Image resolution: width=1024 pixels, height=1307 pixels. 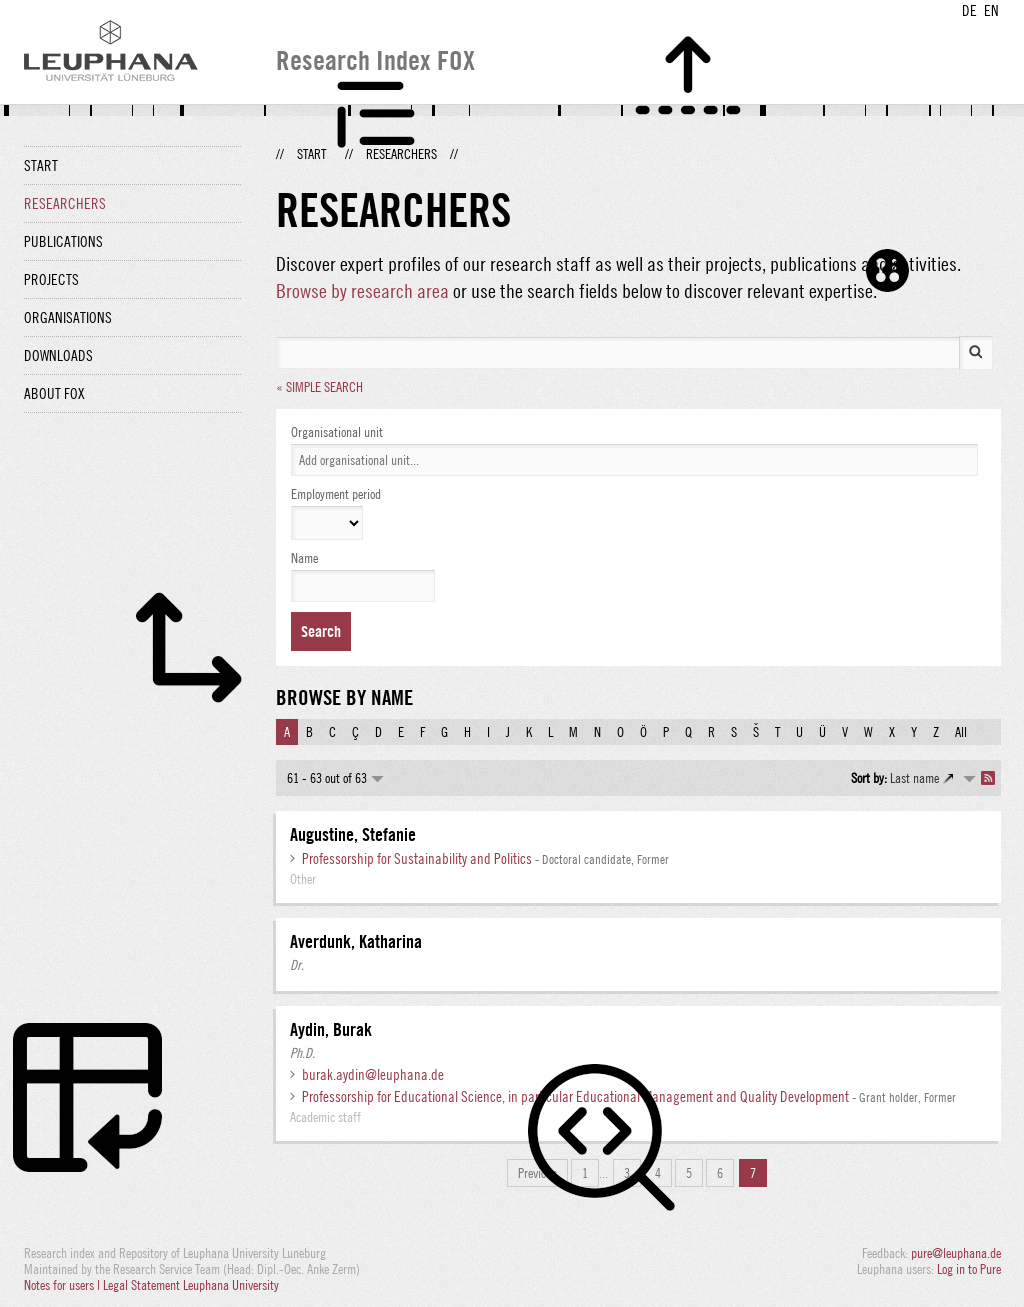 I want to click on collapse content upward, so click(x=688, y=76).